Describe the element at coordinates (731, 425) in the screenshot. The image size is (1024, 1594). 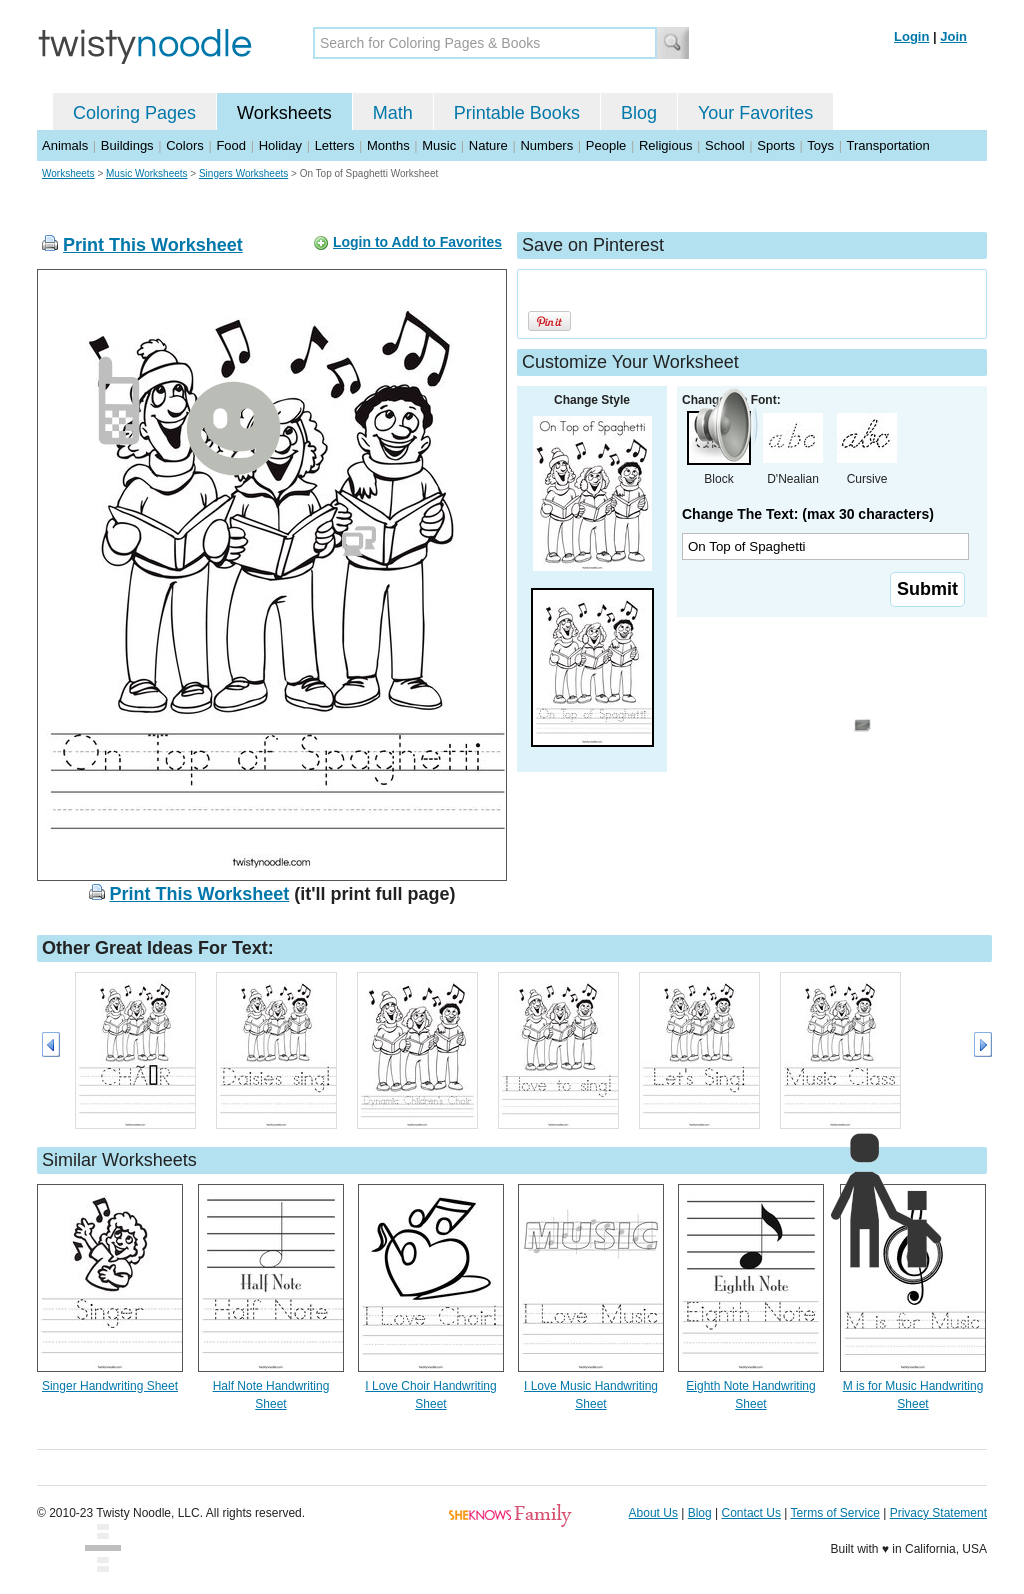
I see `indicates audio is set to low volume` at that location.